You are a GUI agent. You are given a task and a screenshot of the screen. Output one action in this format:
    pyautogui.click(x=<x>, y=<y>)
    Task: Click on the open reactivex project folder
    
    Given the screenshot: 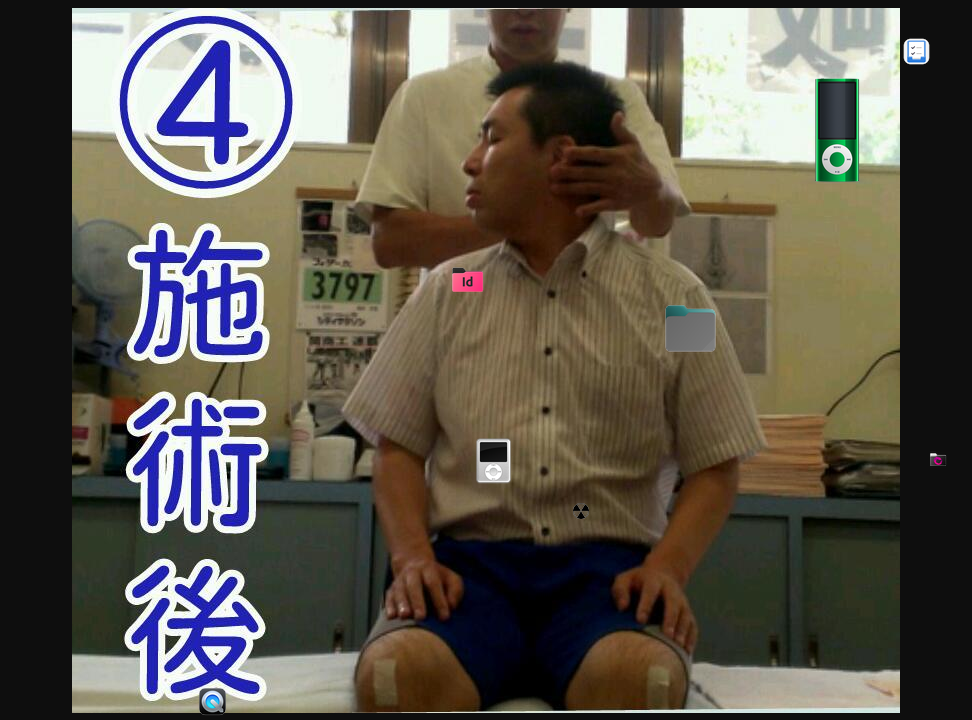 What is the action you would take?
    pyautogui.click(x=938, y=460)
    